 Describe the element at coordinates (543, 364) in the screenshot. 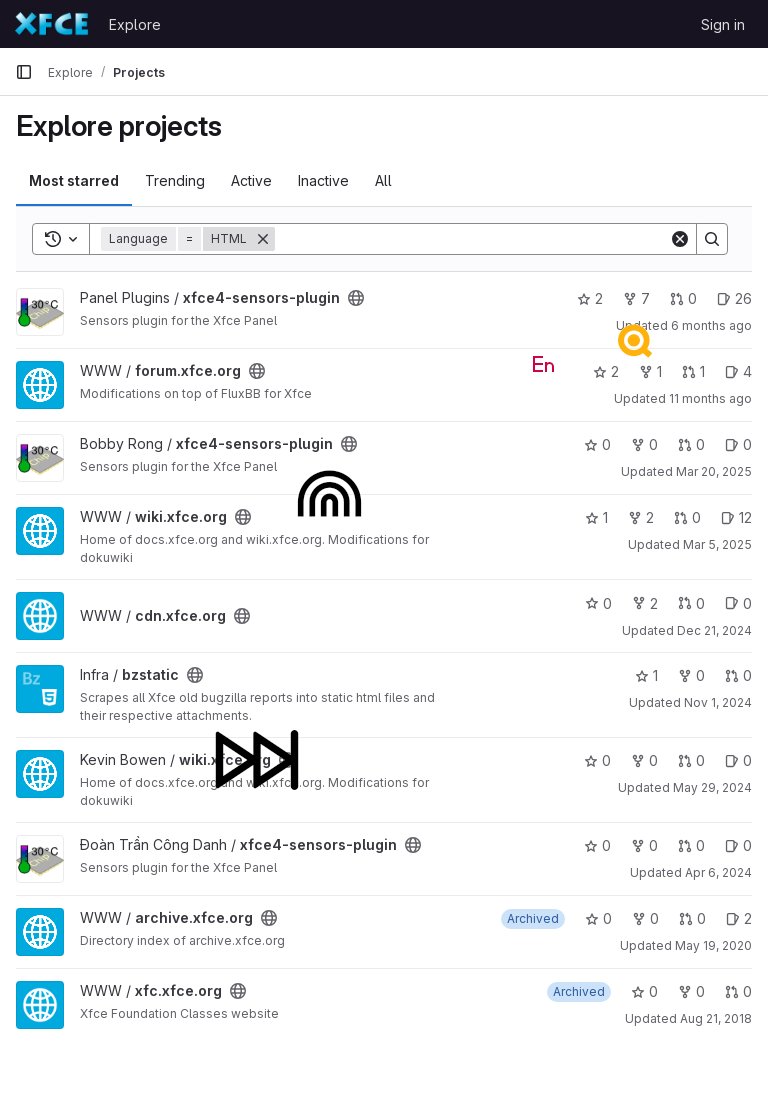

I see `switch to english language input` at that location.